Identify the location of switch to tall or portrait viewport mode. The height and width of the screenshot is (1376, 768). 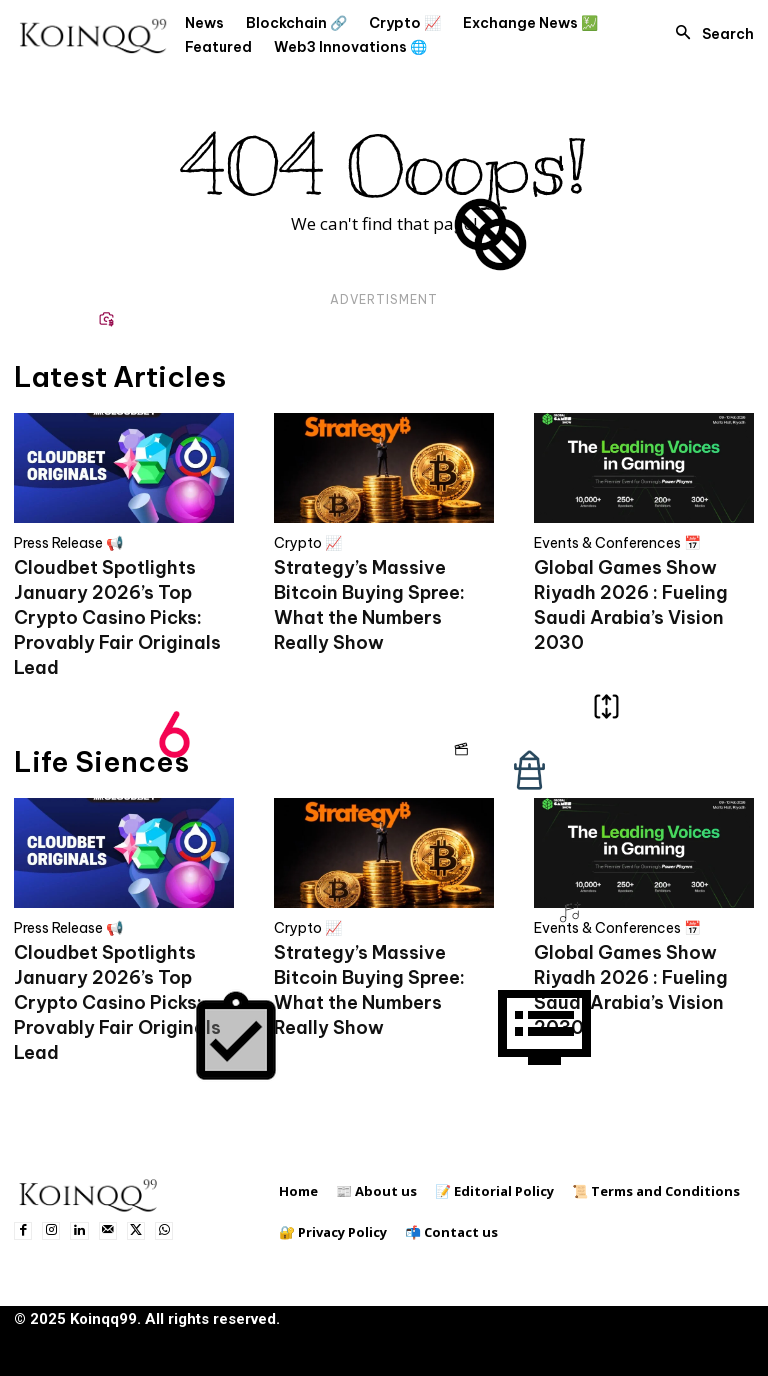
(606, 706).